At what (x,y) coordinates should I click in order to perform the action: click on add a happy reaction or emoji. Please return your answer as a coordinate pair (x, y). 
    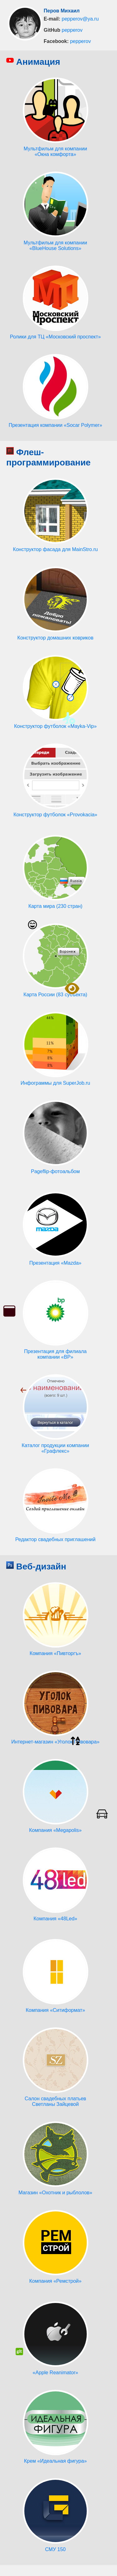
    Looking at the image, I should click on (32, 925).